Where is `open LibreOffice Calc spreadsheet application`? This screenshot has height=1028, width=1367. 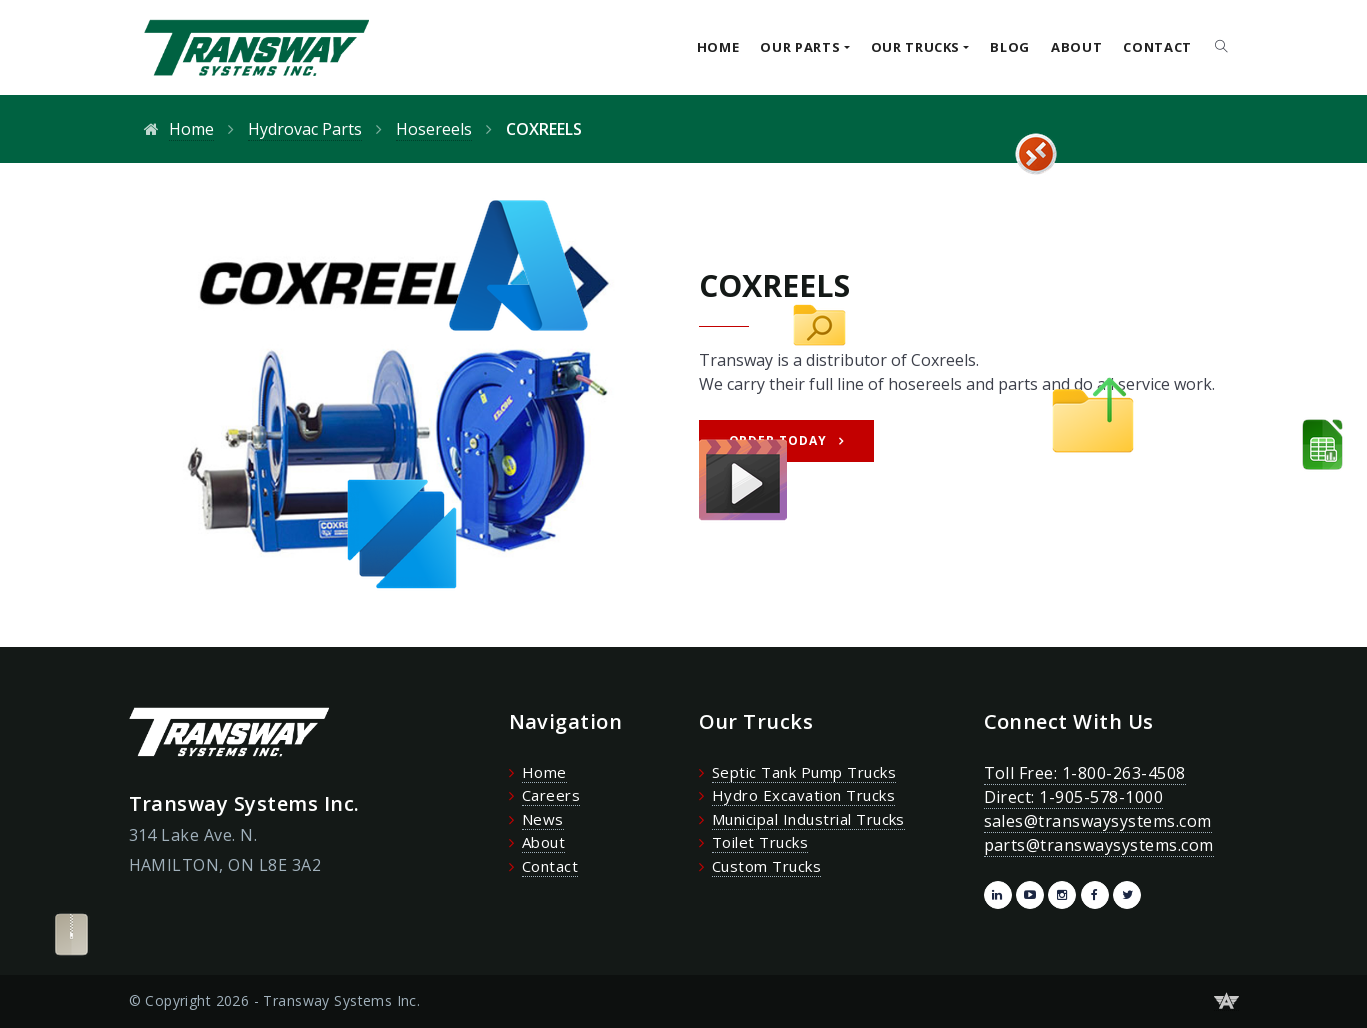 open LibreOffice Calc spreadsheet application is located at coordinates (1322, 444).